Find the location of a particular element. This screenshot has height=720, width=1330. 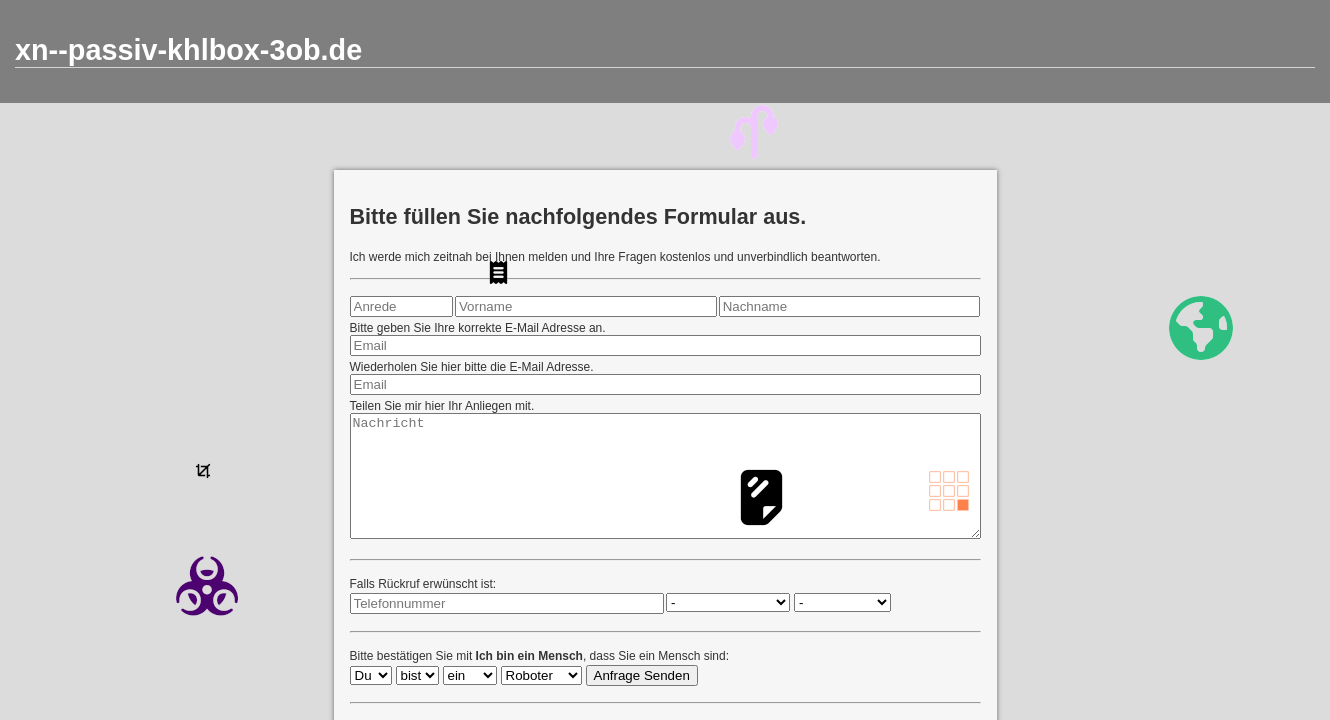

indicates hazardous or dangerous content is located at coordinates (207, 586).